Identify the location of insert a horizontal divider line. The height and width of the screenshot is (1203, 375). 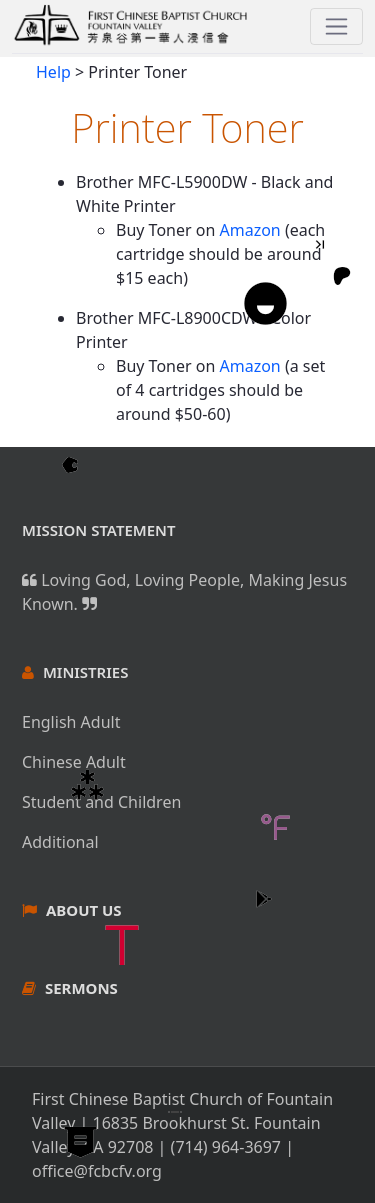
(175, 1112).